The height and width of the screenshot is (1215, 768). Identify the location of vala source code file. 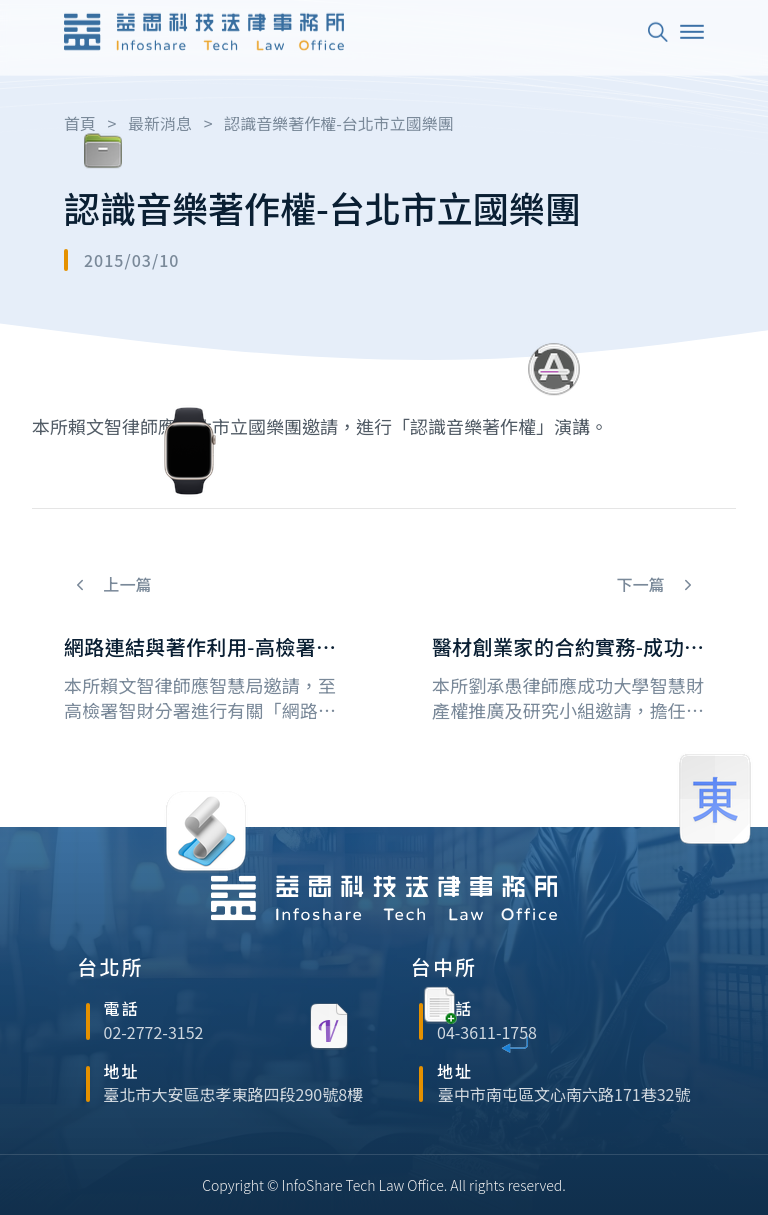
(329, 1026).